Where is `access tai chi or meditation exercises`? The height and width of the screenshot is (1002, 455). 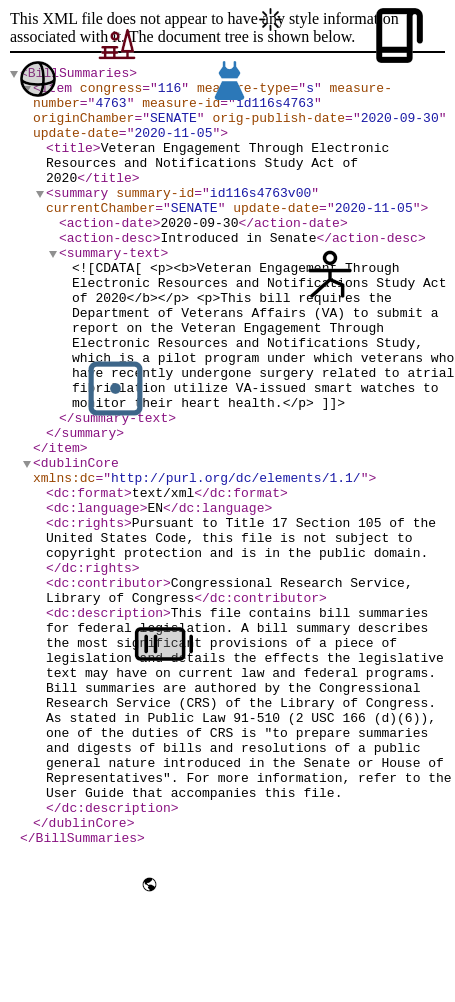 access tai chi or meditation exercises is located at coordinates (330, 276).